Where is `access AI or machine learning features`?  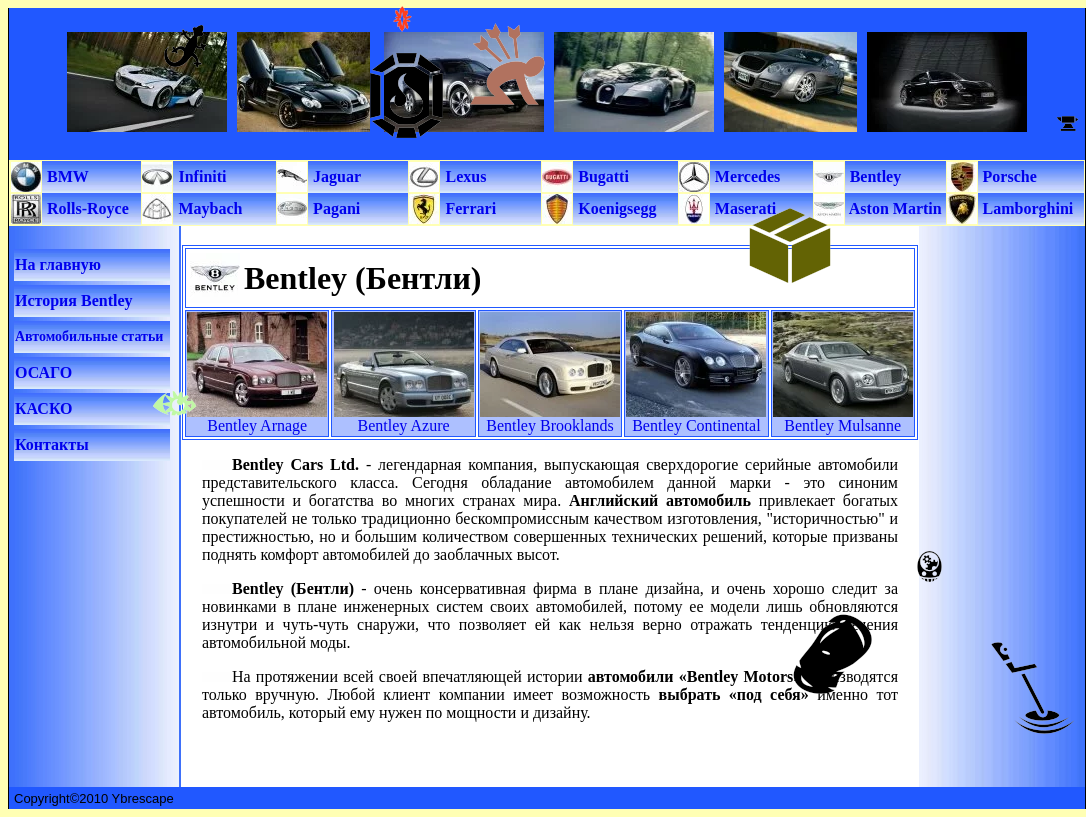
access AI or machine learning features is located at coordinates (929, 566).